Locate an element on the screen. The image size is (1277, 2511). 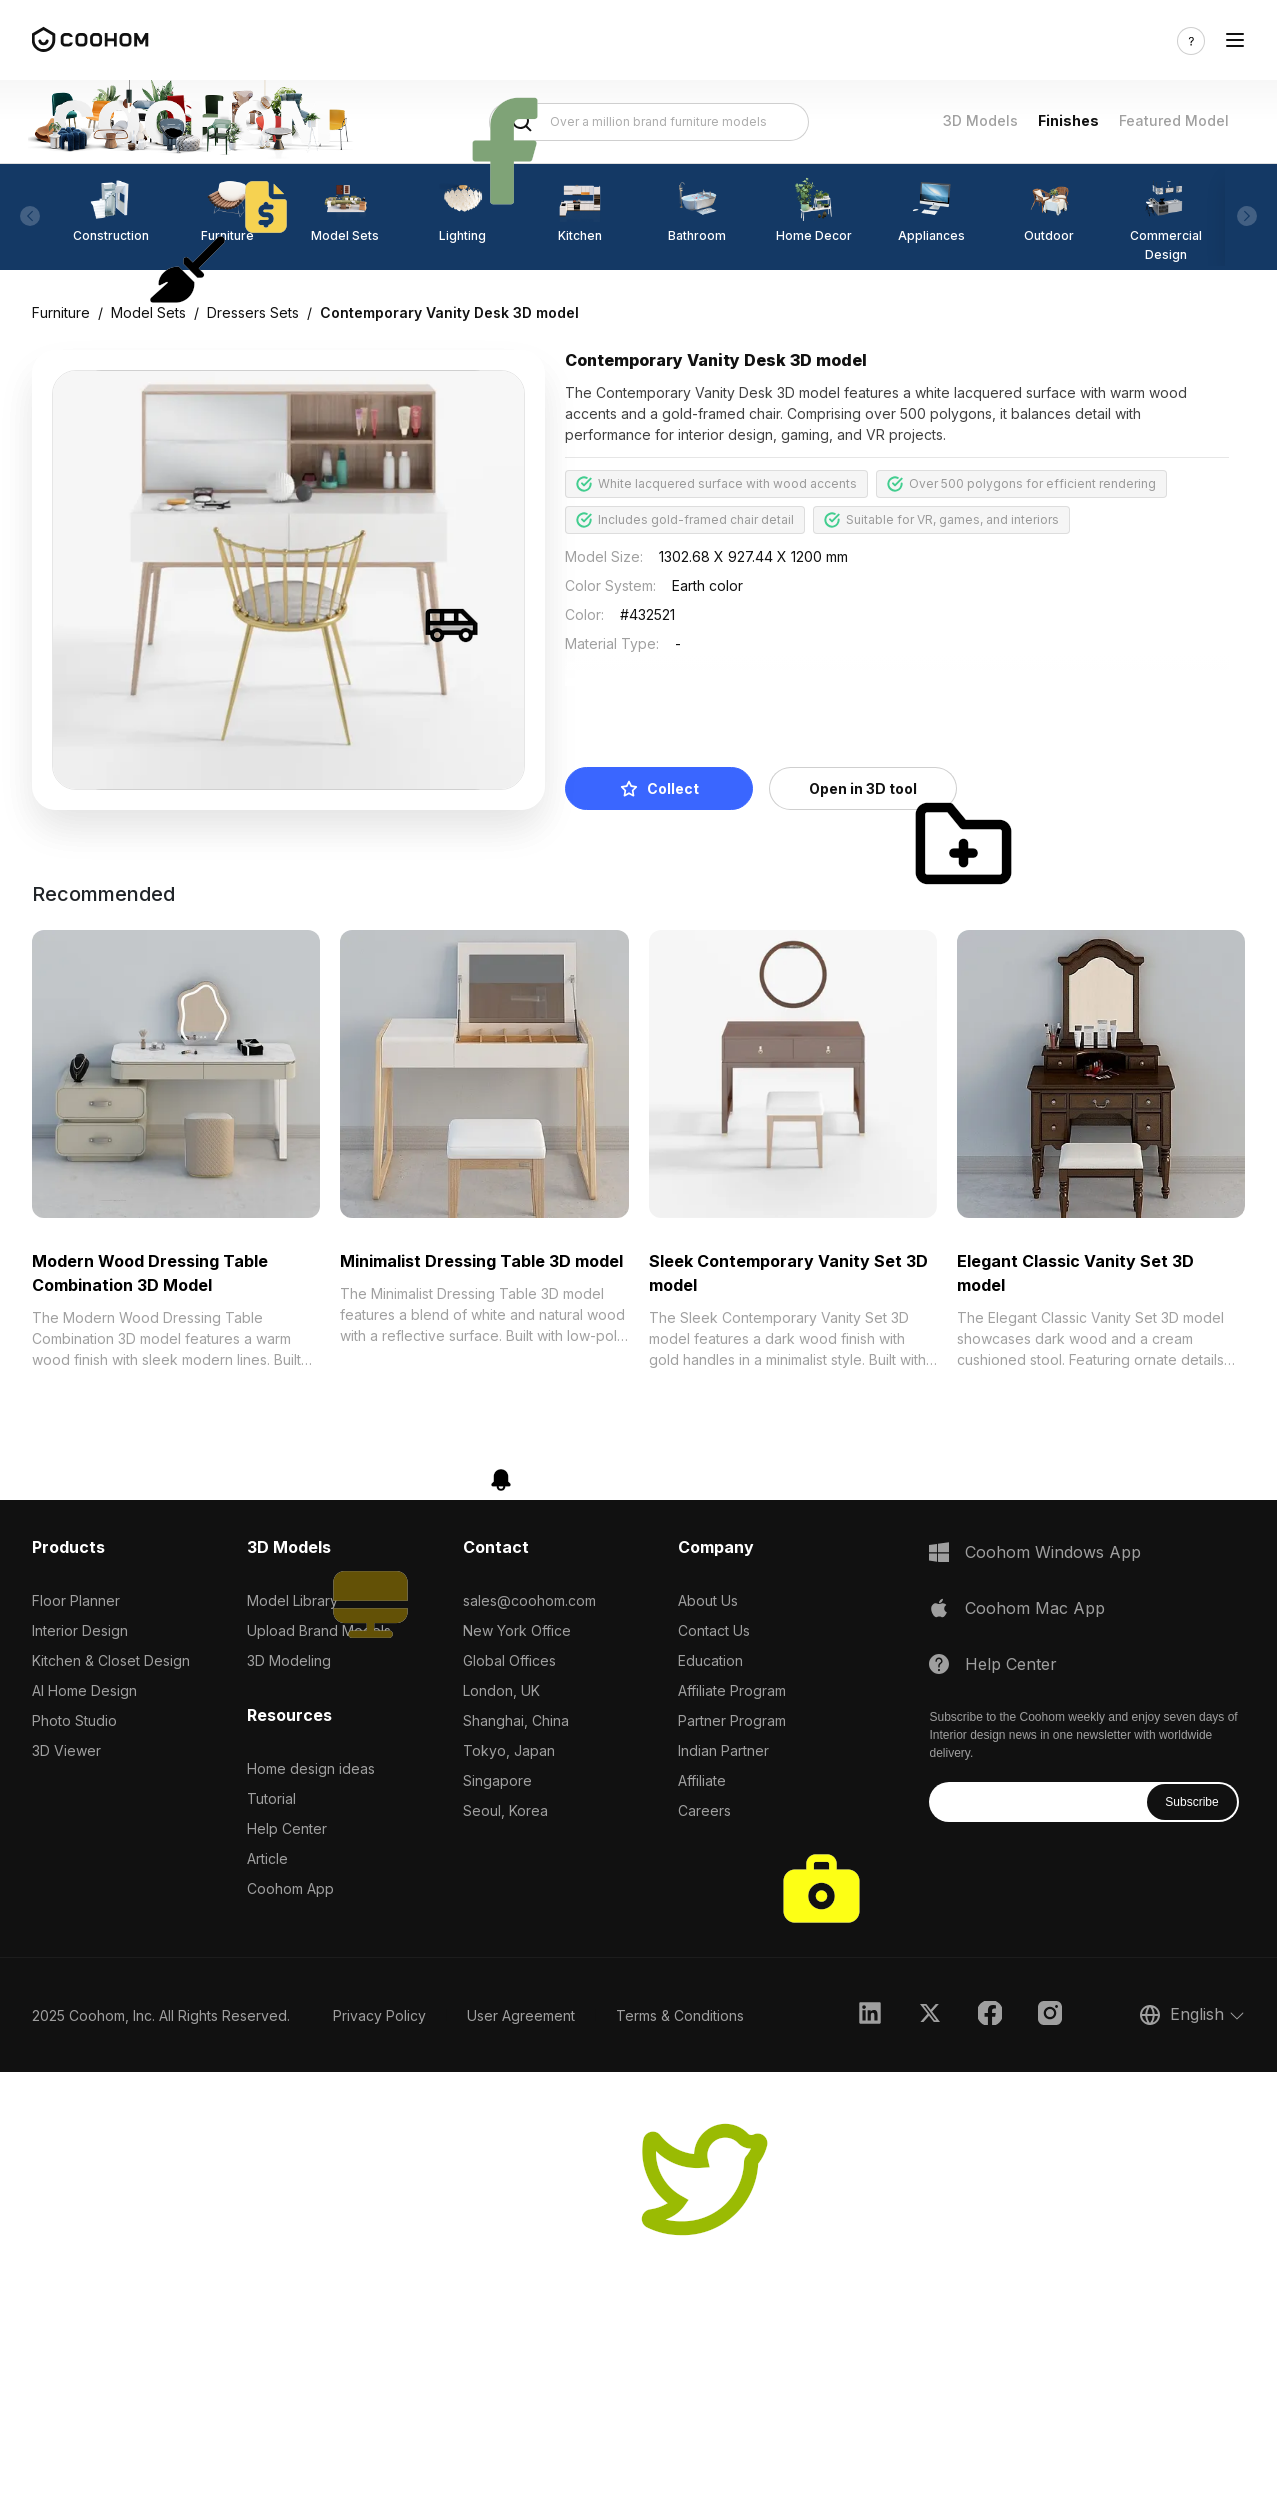
view on desktop display is located at coordinates (370, 1604).